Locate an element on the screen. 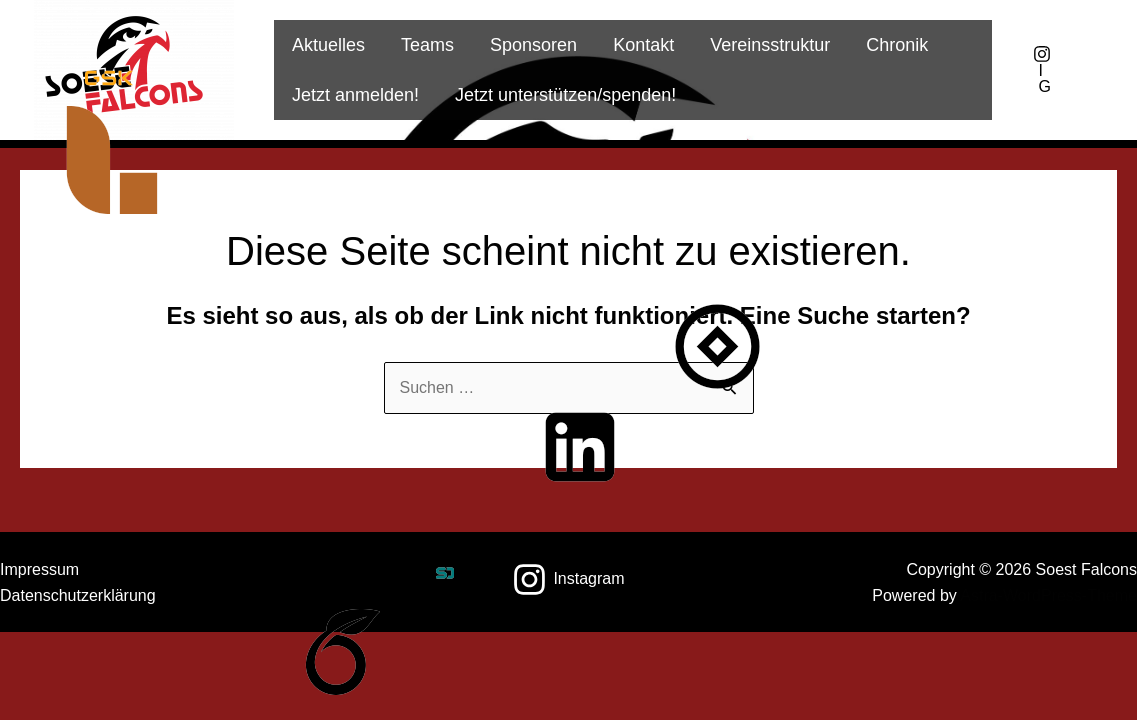  open Overleaf LaTeX editor is located at coordinates (343, 652).